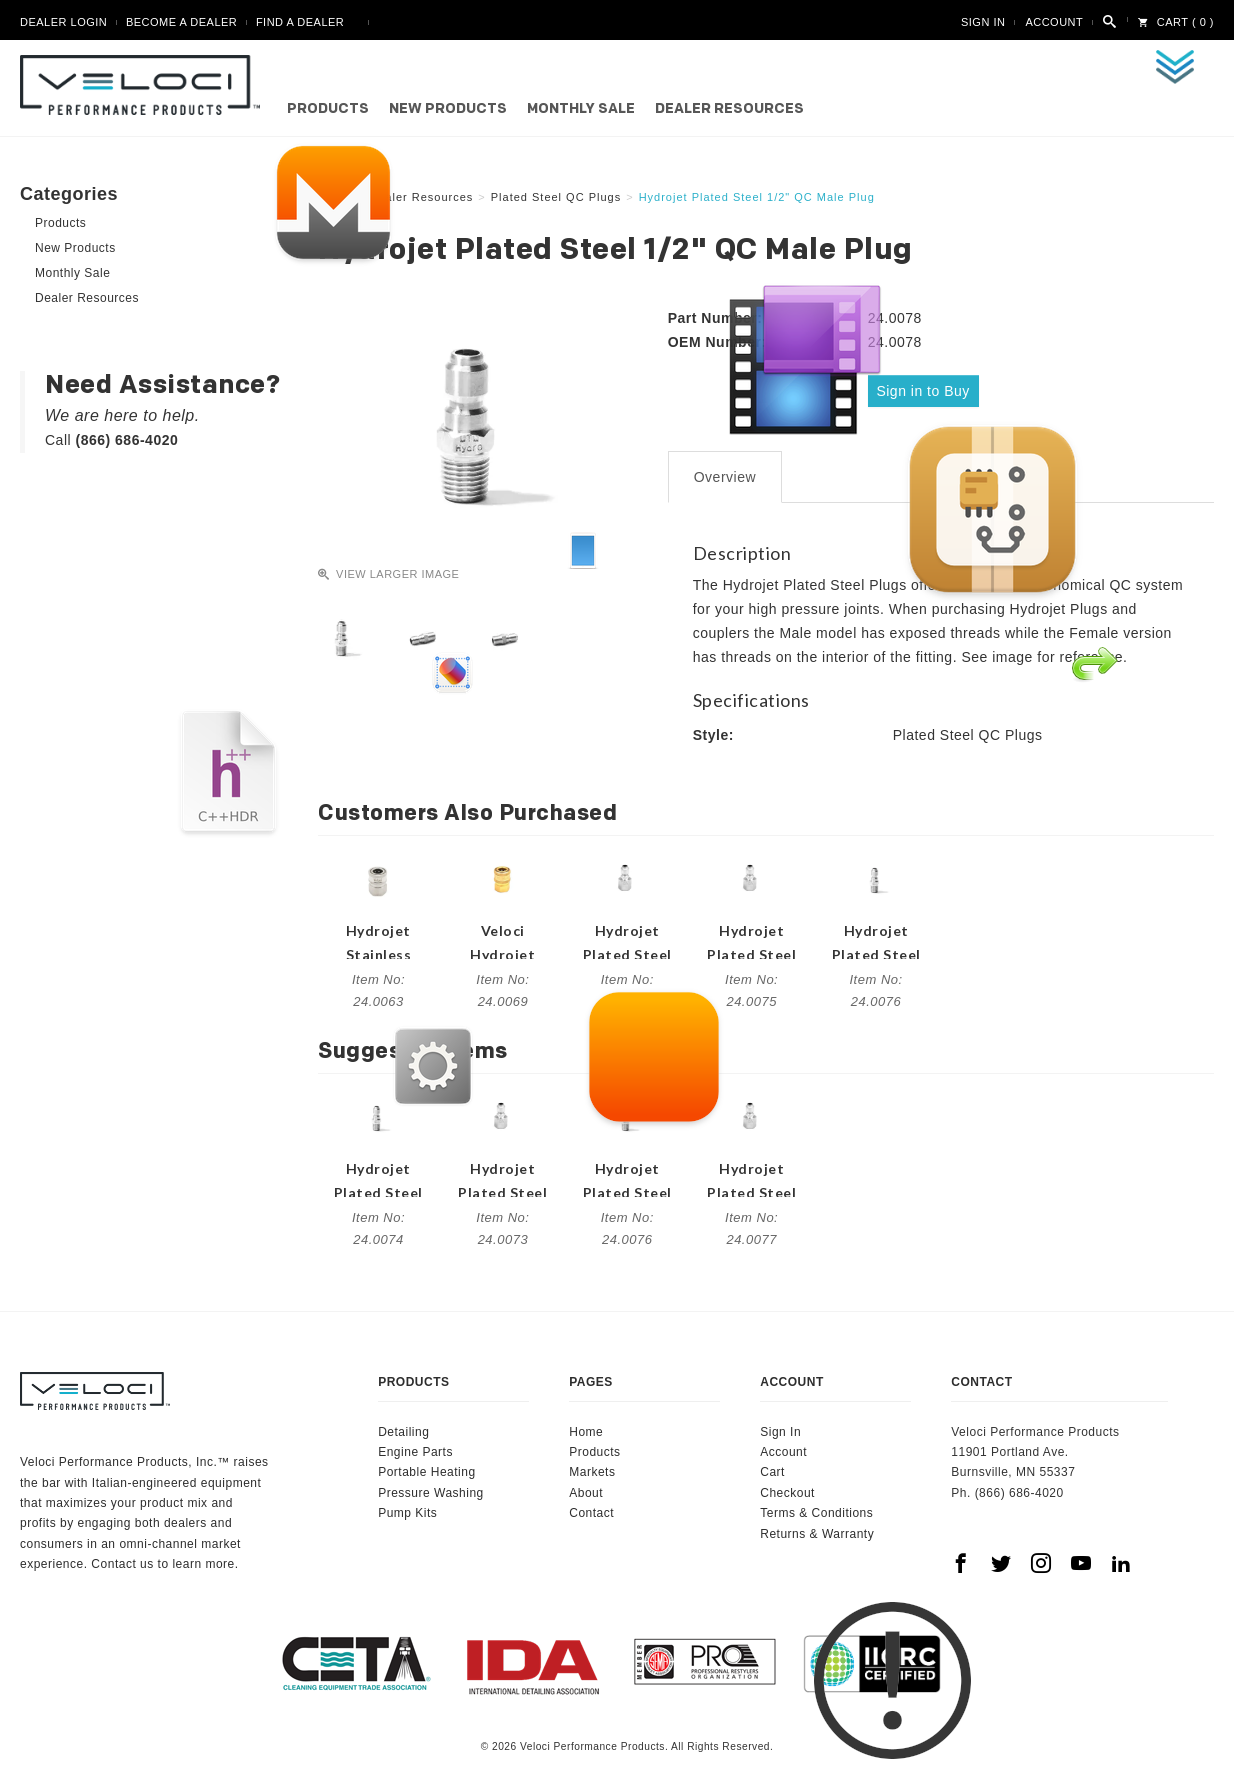 The height and width of the screenshot is (1786, 1234). What do you see at coordinates (228, 773) in the screenshot?
I see `a C++ header file` at bounding box center [228, 773].